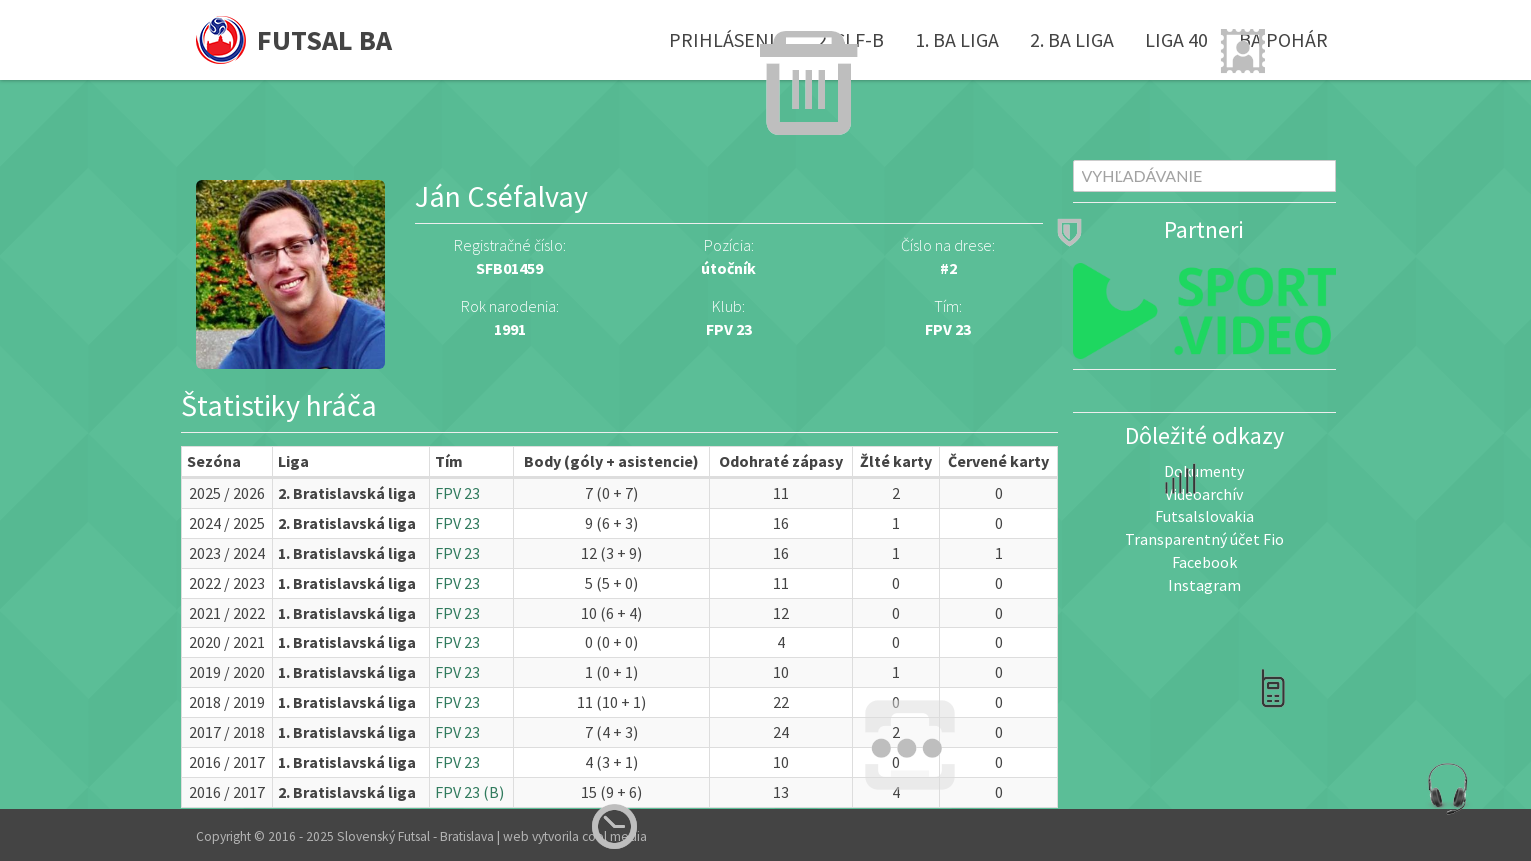 The width and height of the screenshot is (1531, 861). What do you see at coordinates (1069, 232) in the screenshot?
I see `indicates medium security level` at bounding box center [1069, 232].